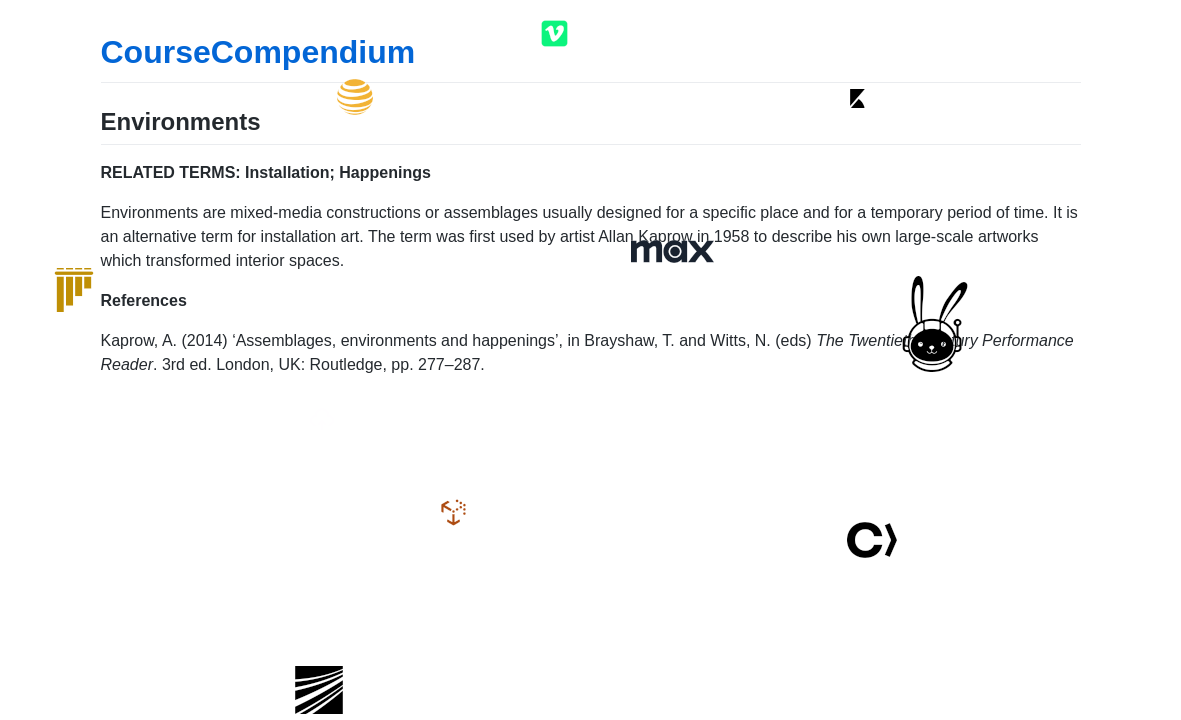 Image resolution: width=1181 pixels, height=720 pixels. Describe the element at coordinates (322, 419) in the screenshot. I see `upload file to cloud storage` at that location.